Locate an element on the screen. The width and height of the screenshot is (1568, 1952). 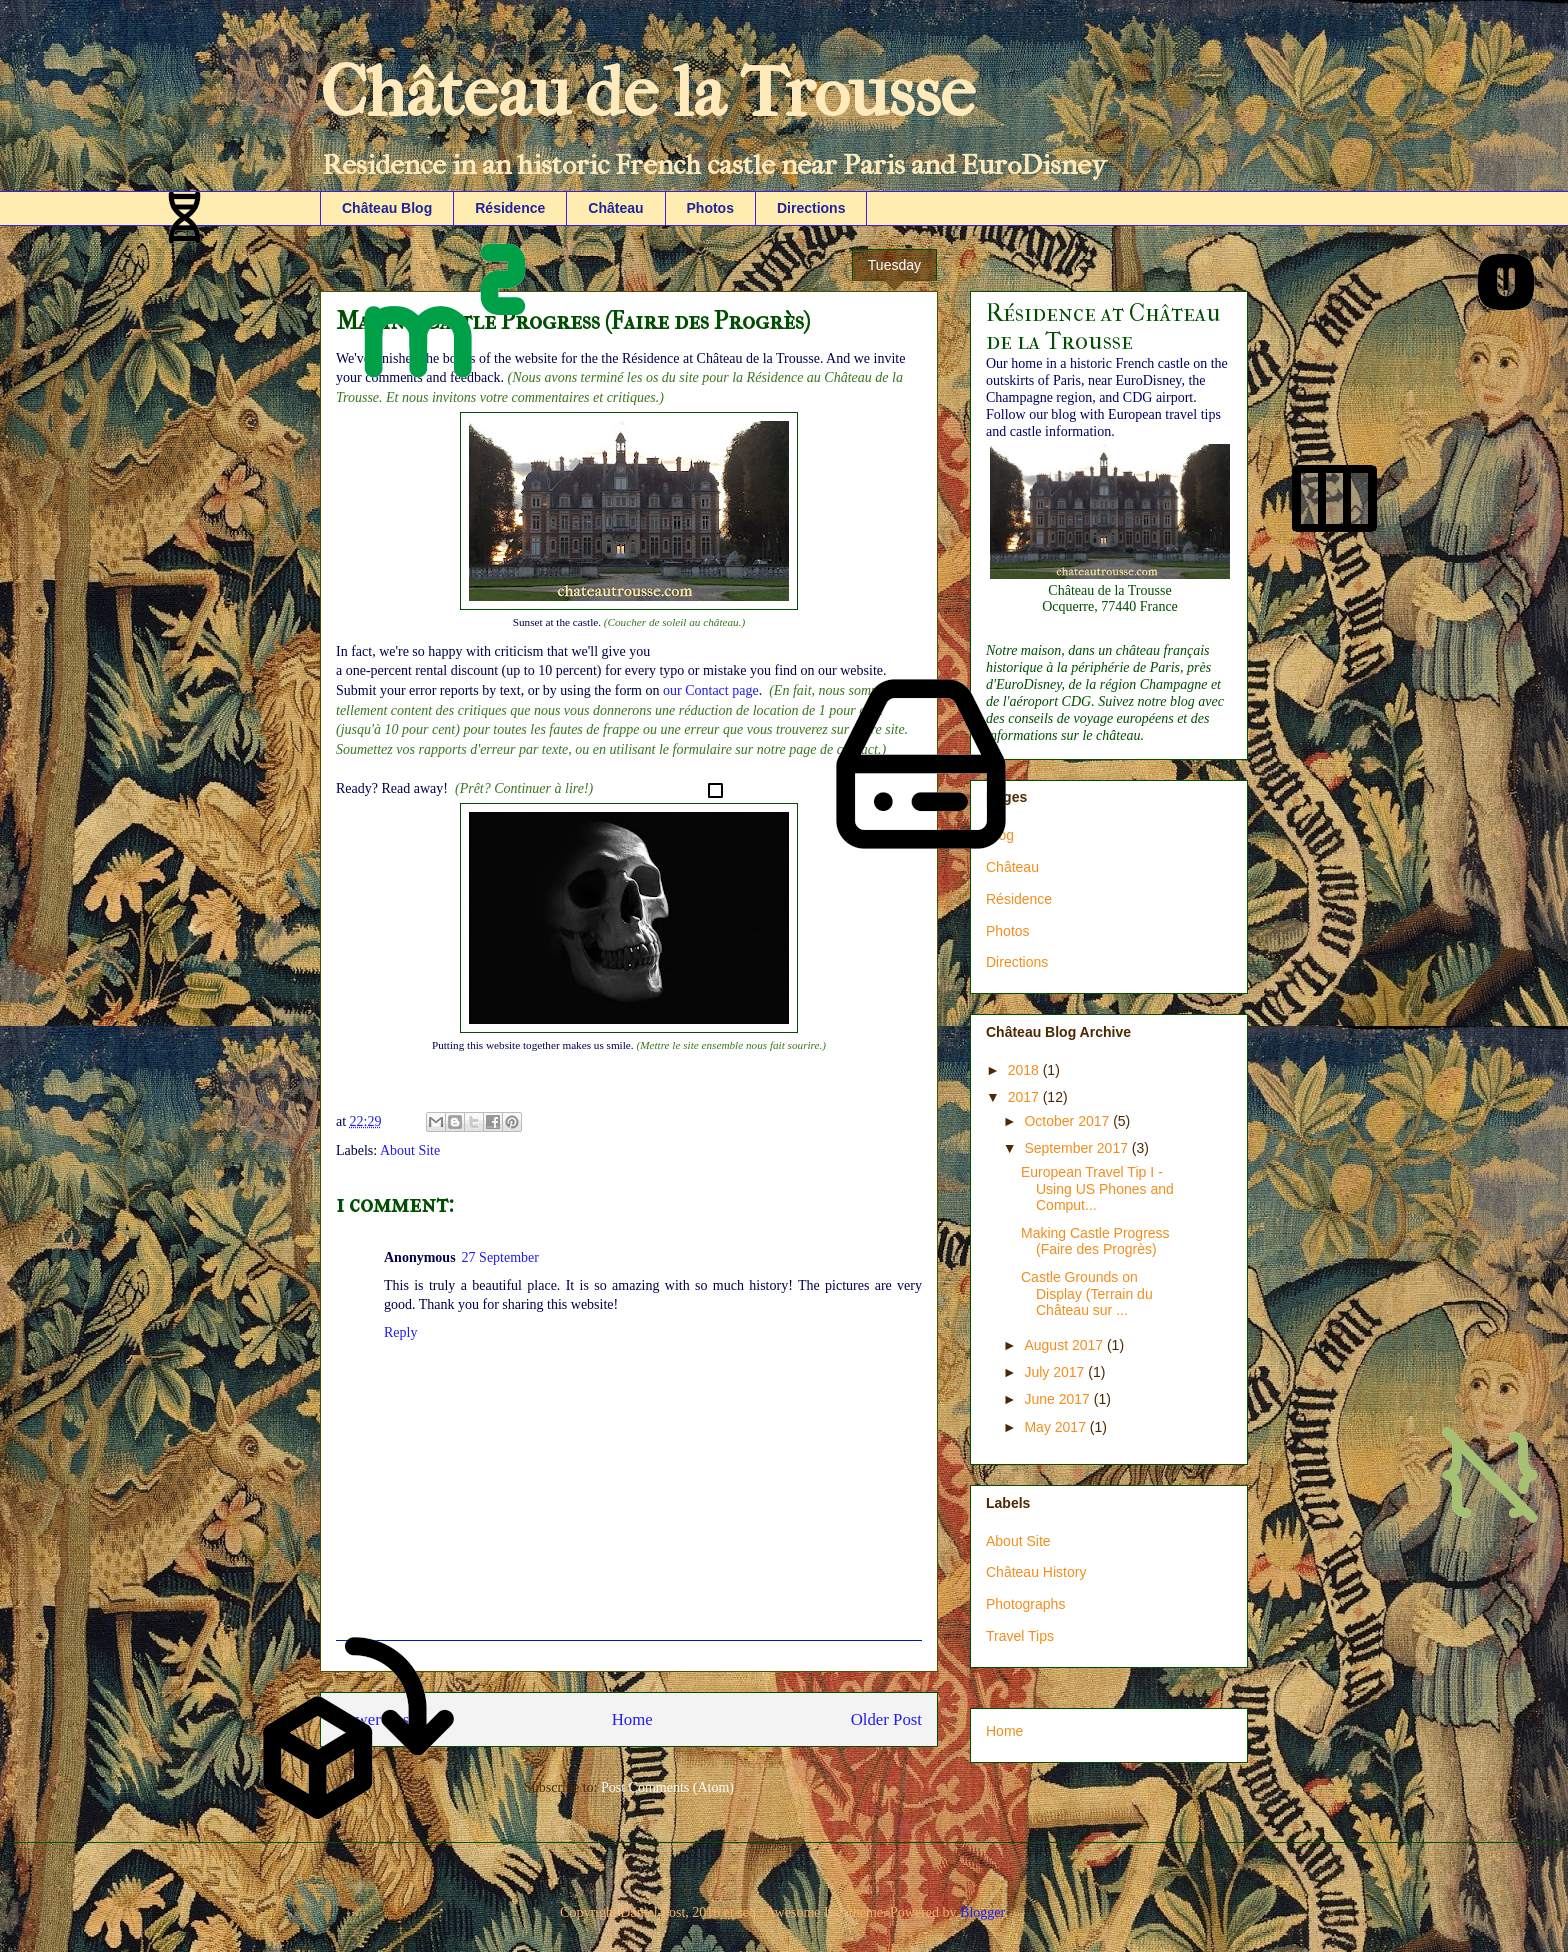
access storage or drive settings is located at coordinates (921, 764).